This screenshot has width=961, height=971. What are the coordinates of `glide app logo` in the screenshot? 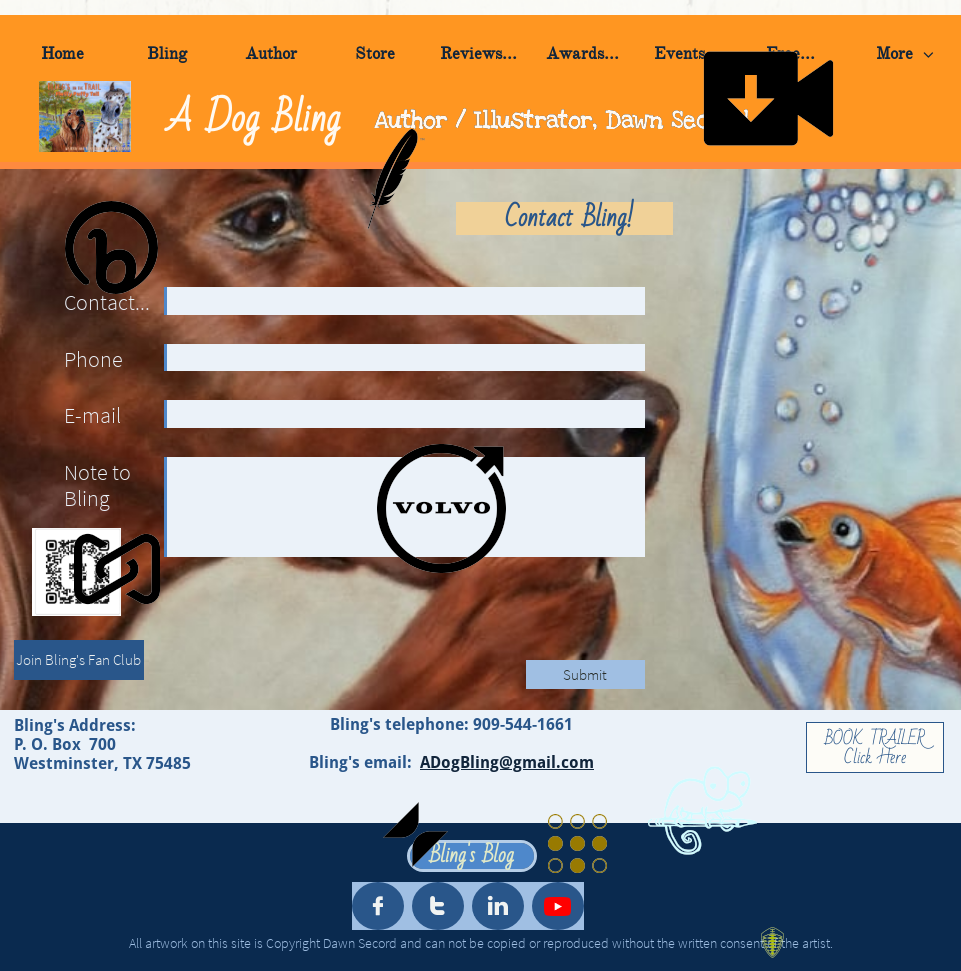 It's located at (415, 834).